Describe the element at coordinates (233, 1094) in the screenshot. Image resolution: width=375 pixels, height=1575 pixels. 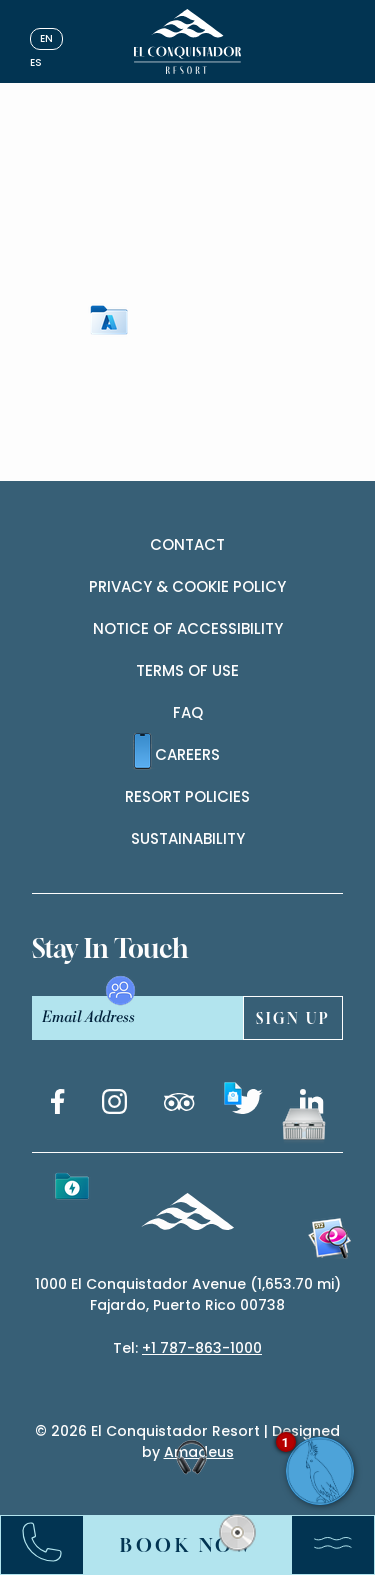
I see `an email message file or .eml attachment` at that location.